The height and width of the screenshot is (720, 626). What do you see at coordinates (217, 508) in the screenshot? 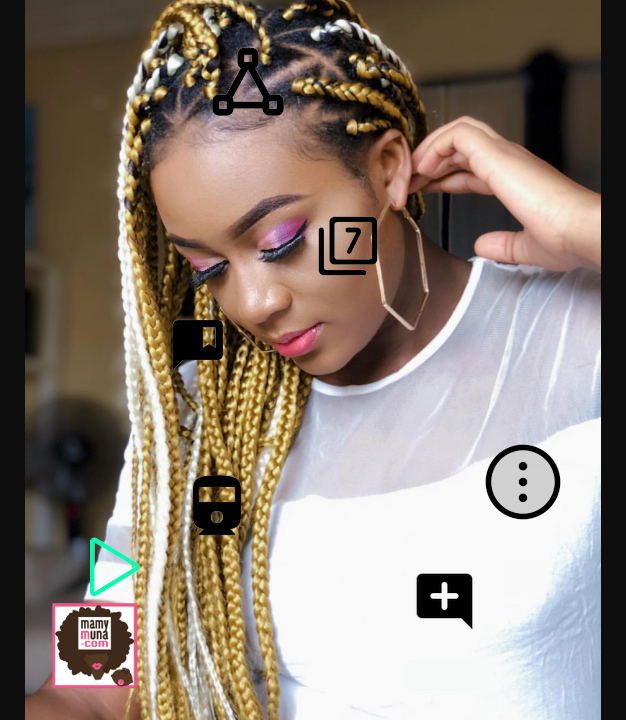
I see `get train or railway directions` at bounding box center [217, 508].